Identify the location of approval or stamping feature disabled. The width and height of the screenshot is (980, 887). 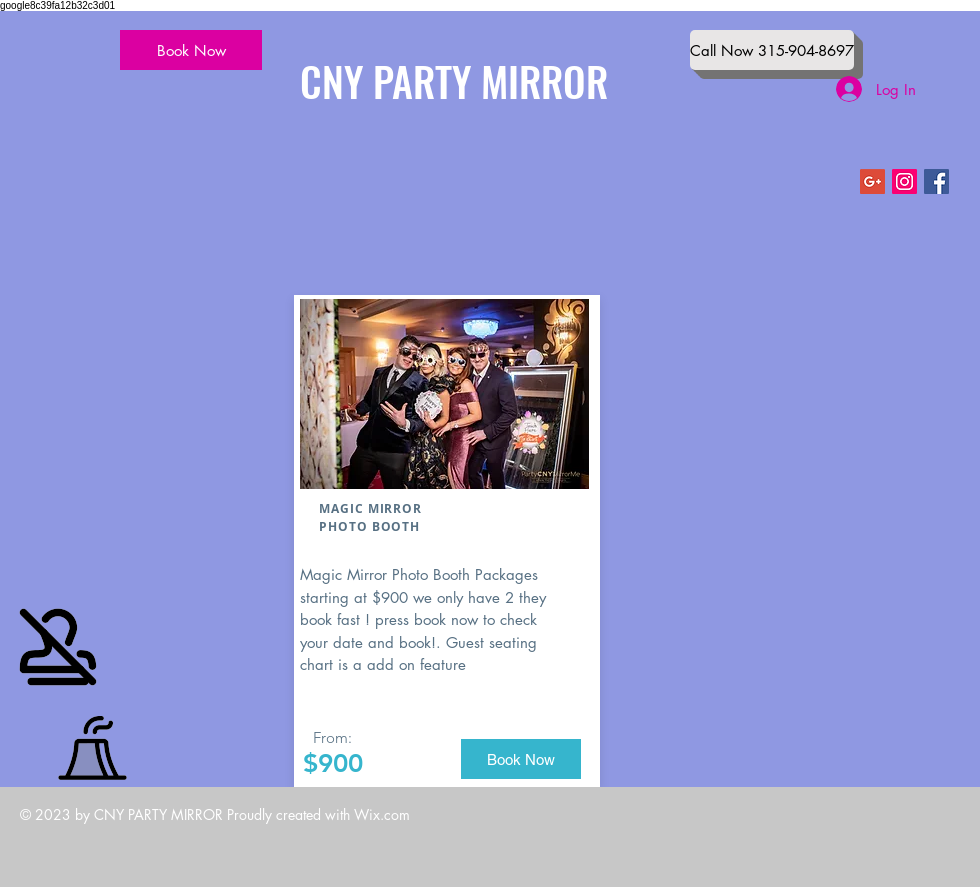
(58, 647).